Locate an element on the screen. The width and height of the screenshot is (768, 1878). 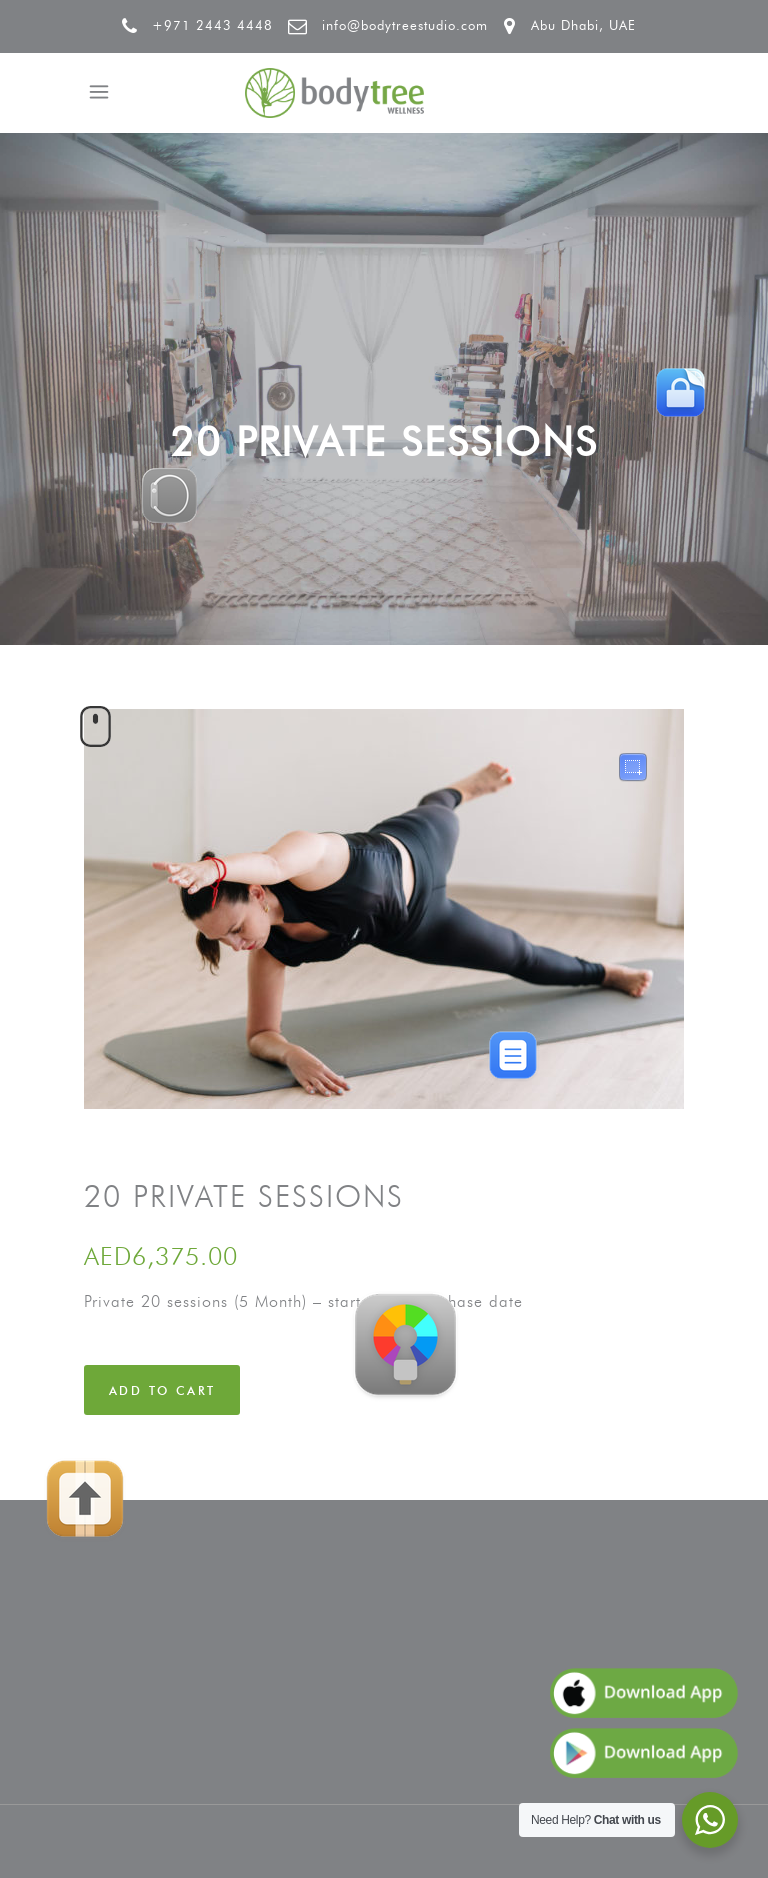
system update package ready to install is located at coordinates (85, 1500).